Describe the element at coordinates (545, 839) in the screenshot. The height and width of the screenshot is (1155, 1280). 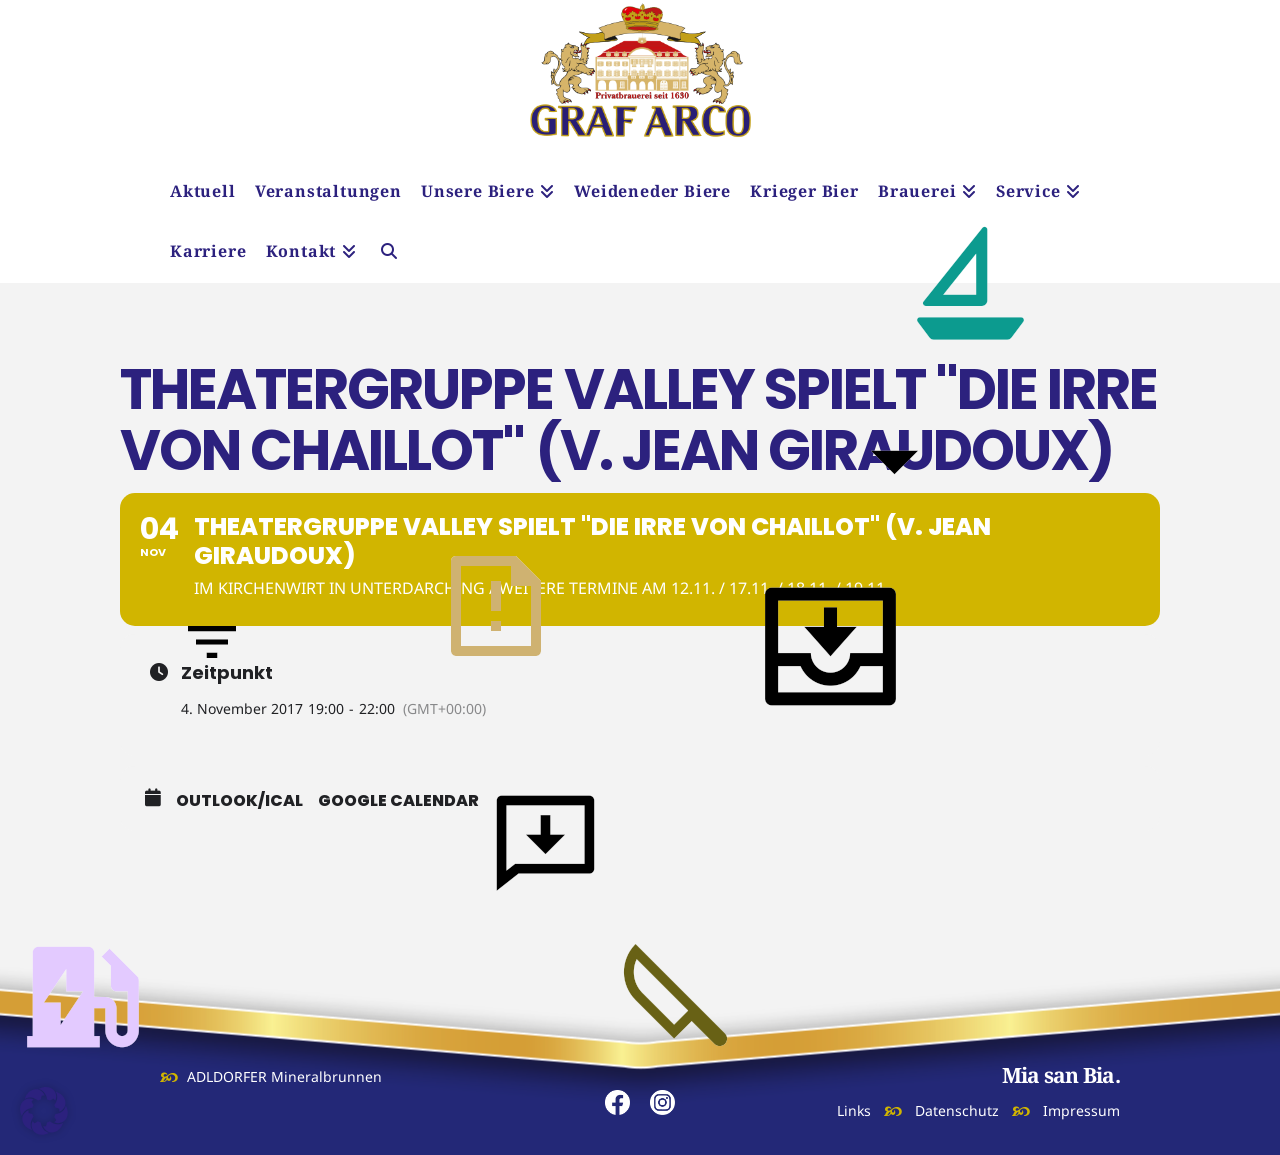
I see `download chat history` at that location.